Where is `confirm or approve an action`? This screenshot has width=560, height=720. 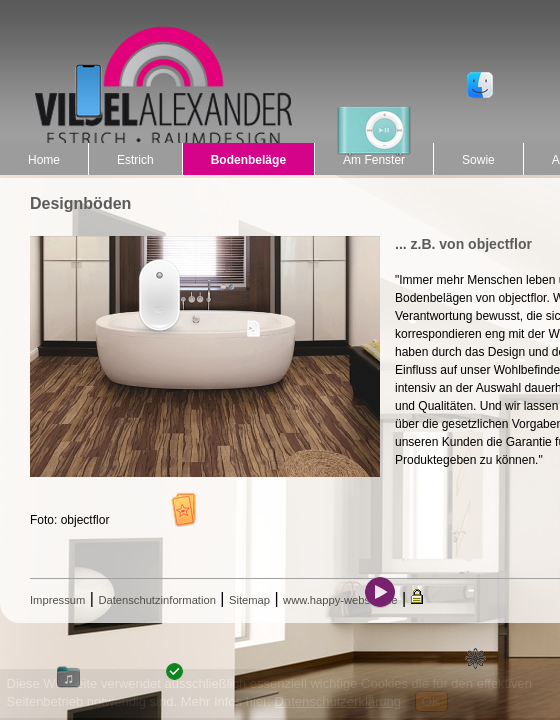
confirm or approve an action is located at coordinates (174, 671).